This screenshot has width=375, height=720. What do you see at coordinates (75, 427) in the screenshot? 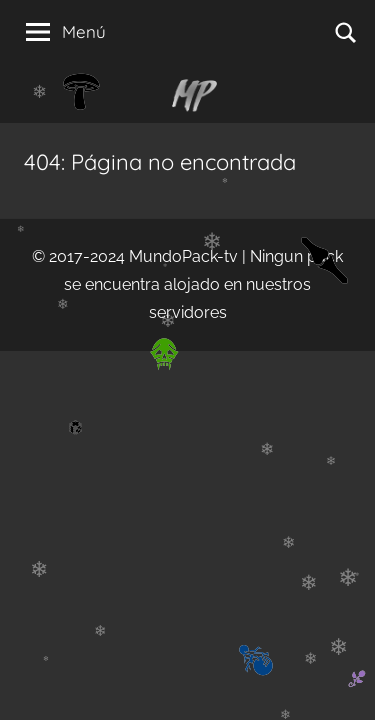
I see `roll the dice or randomize` at bounding box center [75, 427].